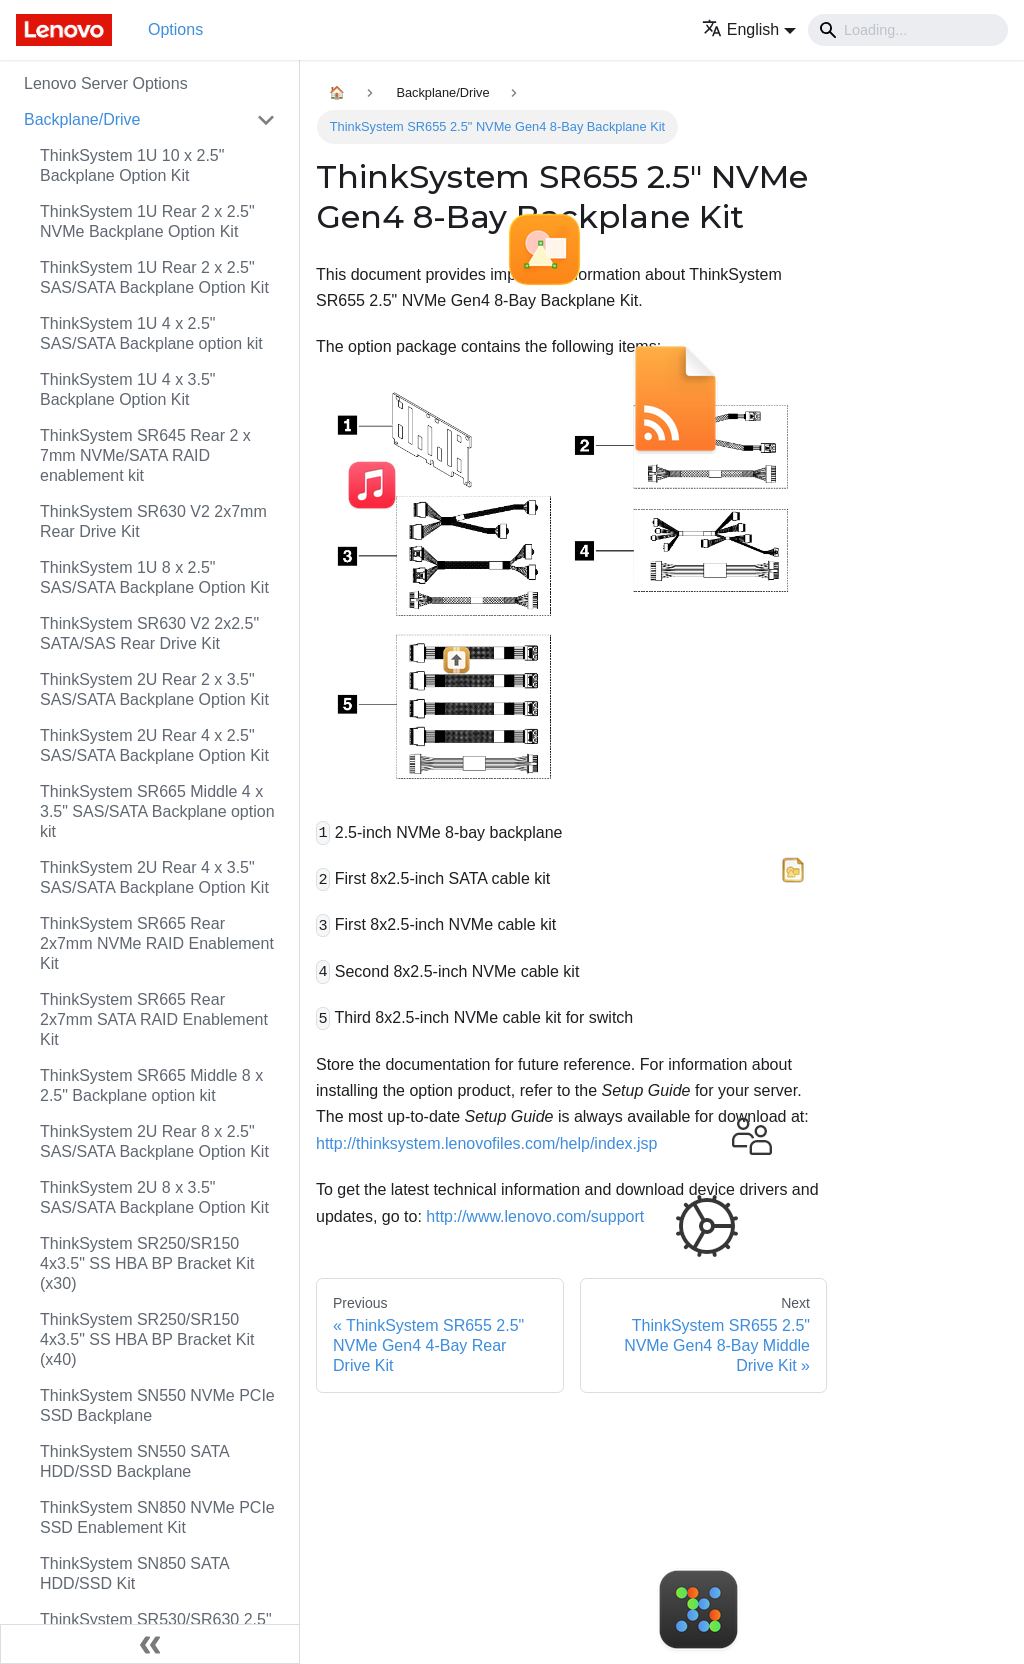 Image resolution: width=1024 pixels, height=1664 pixels. I want to click on open a libreoffice draw document, so click(793, 870).